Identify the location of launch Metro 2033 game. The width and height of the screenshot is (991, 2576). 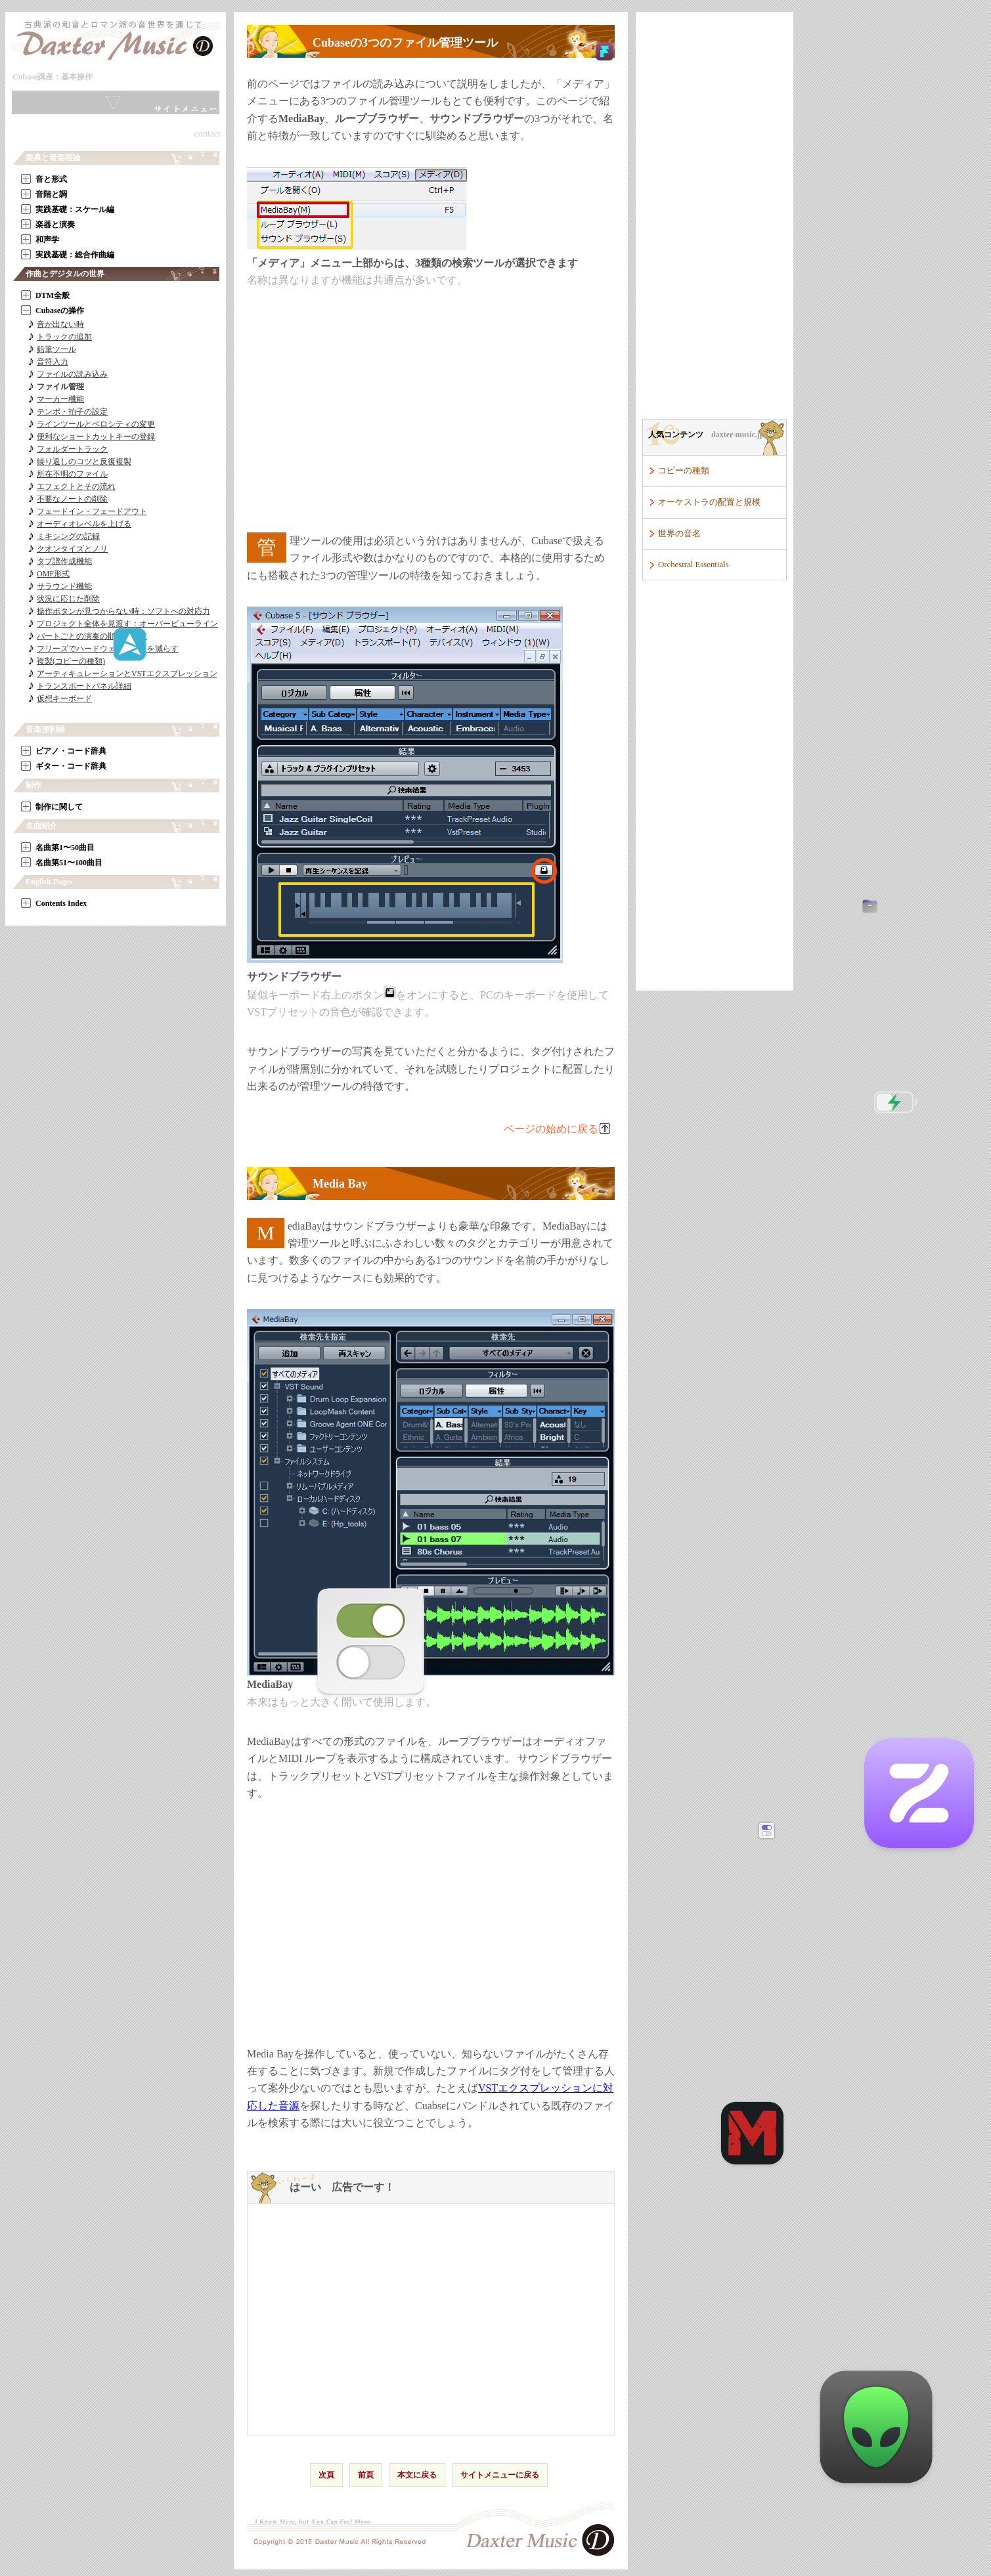
(752, 2133).